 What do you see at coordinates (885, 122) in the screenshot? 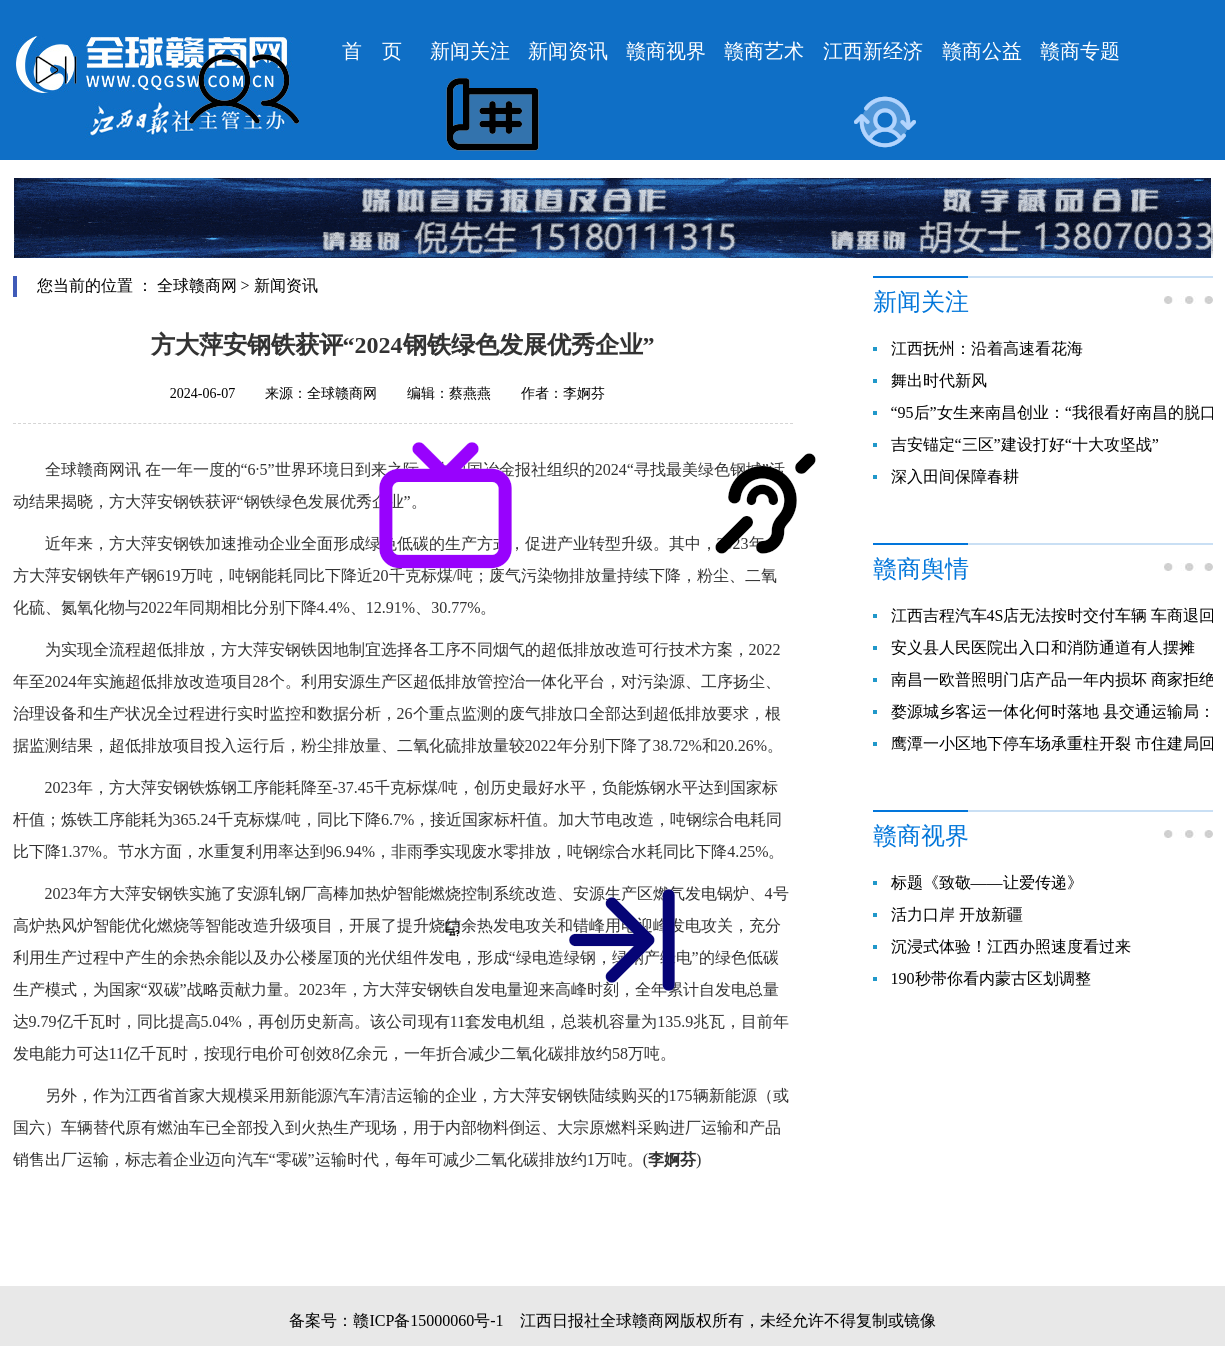
I see `switch between user accounts` at bounding box center [885, 122].